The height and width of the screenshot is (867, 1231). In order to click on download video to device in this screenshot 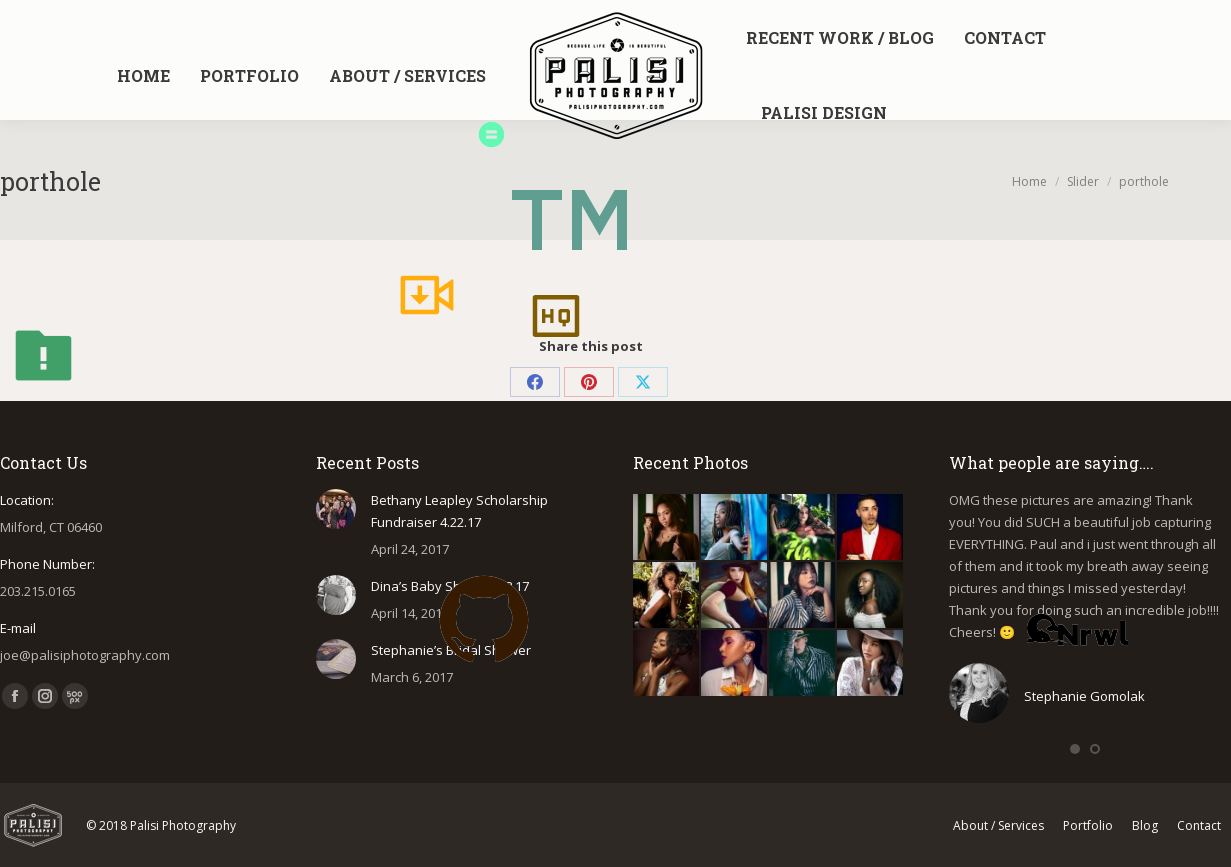, I will do `click(427, 295)`.